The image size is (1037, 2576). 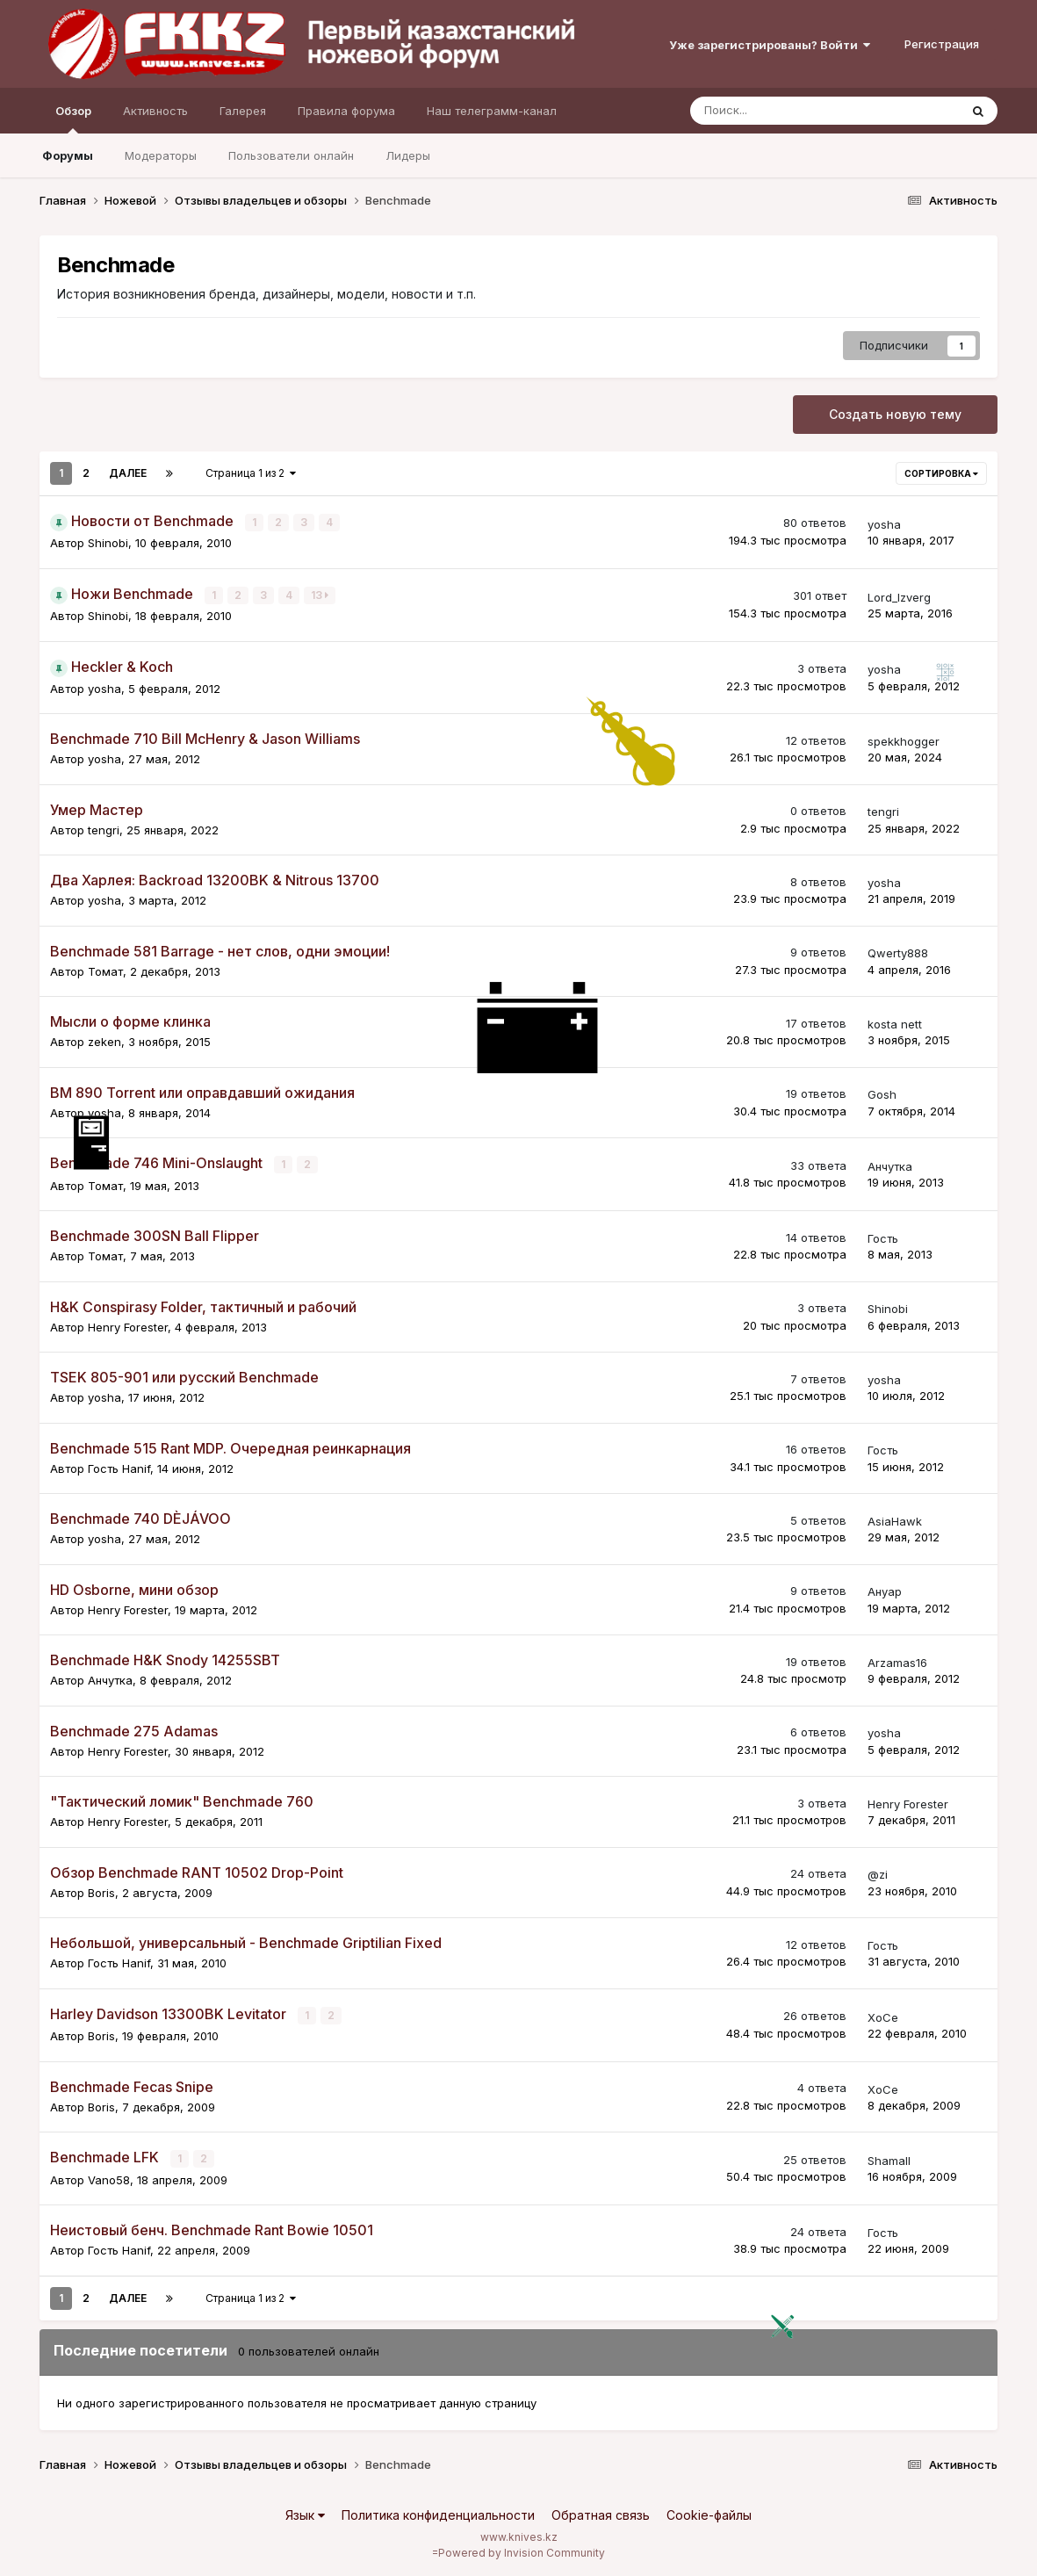 I want to click on monitor door or entry point activity, so click(x=91, y=1143).